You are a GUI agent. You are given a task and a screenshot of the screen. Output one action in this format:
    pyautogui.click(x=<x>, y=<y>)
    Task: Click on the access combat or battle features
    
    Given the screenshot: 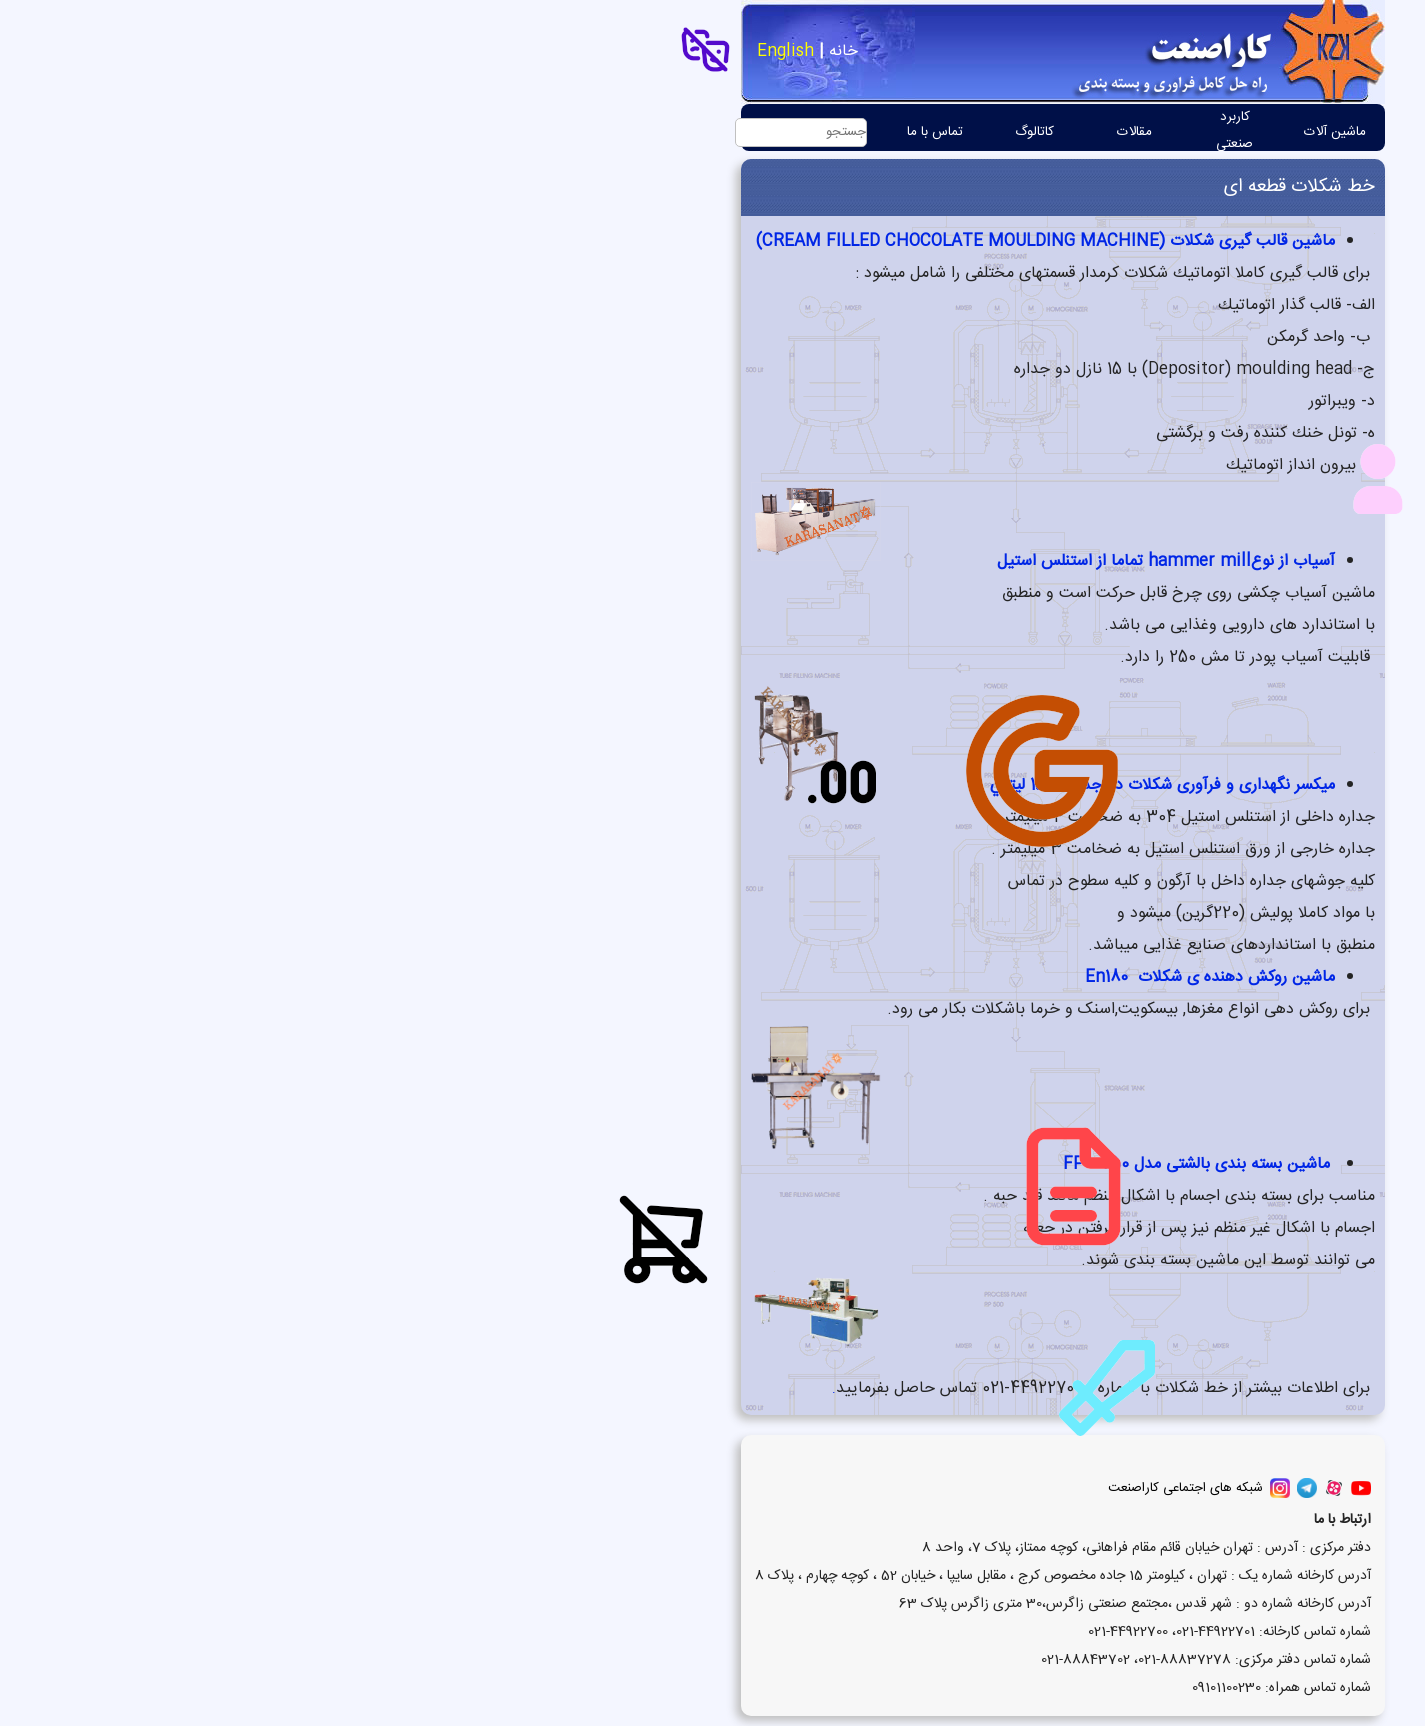 What is the action you would take?
    pyautogui.click(x=1107, y=1388)
    